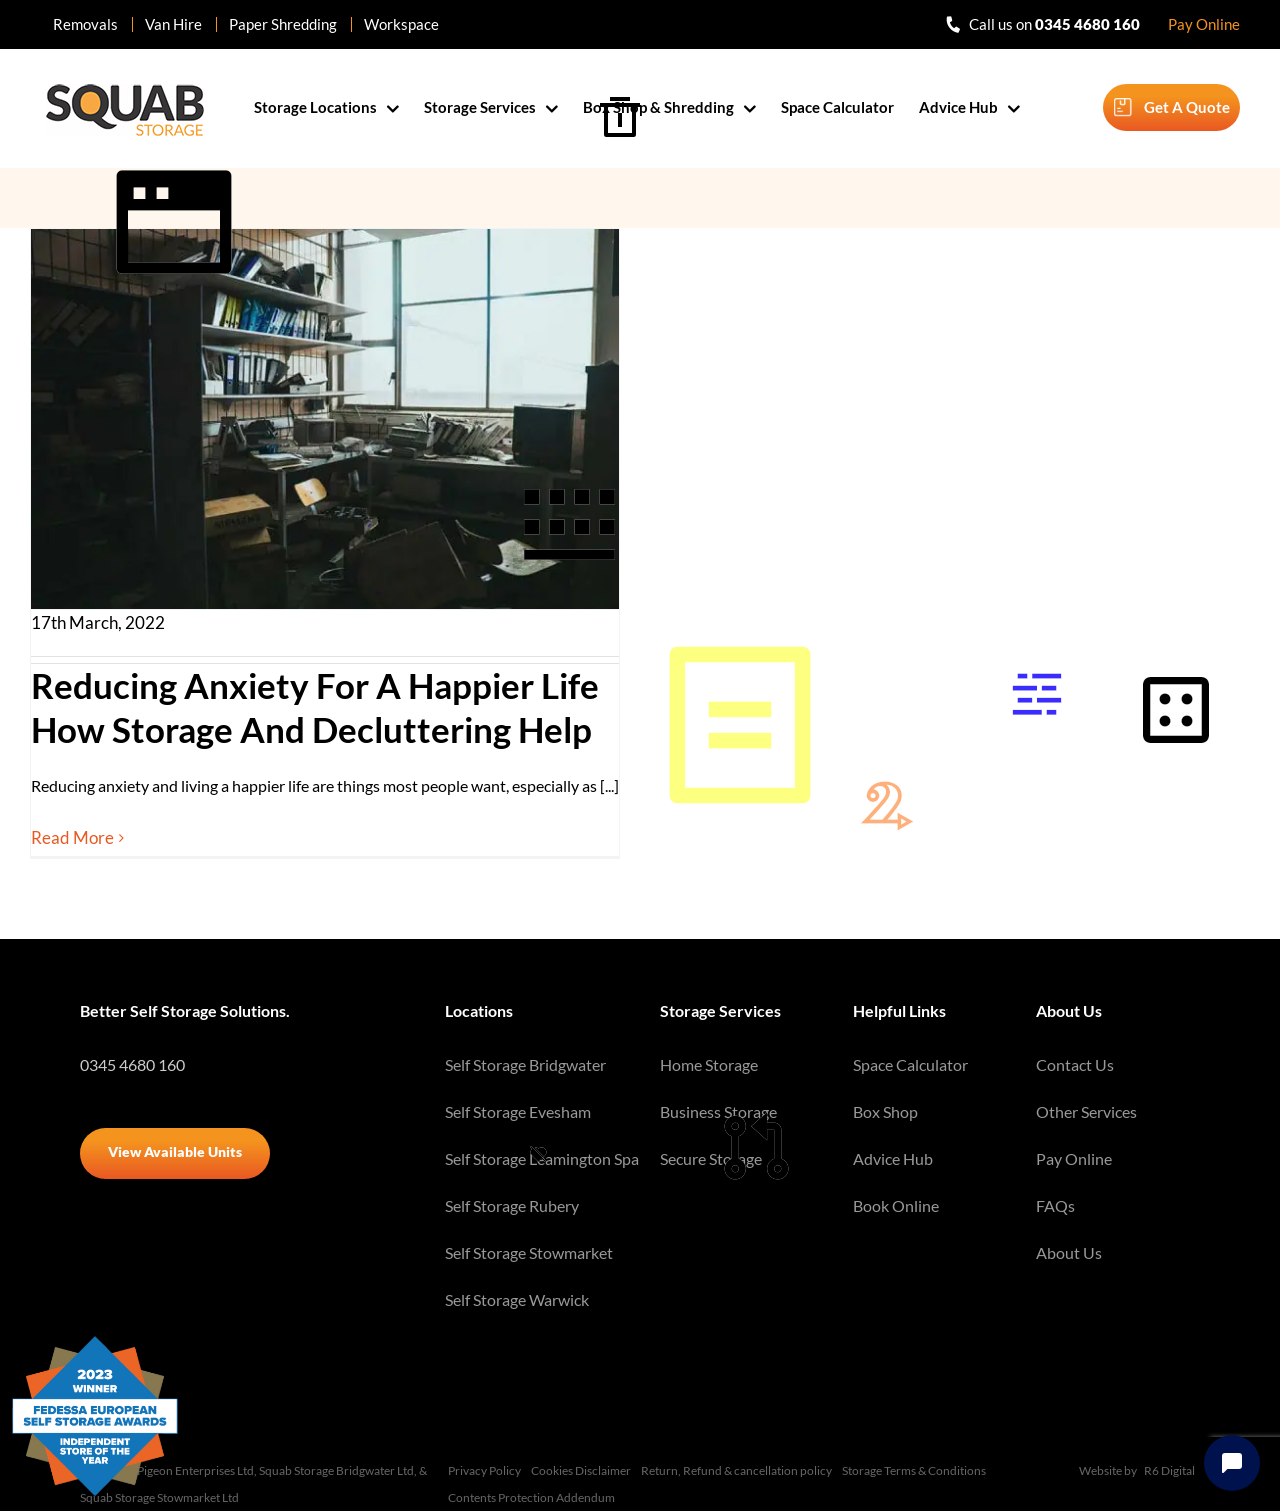  I want to click on view or create a git pull request, so click(756, 1147).